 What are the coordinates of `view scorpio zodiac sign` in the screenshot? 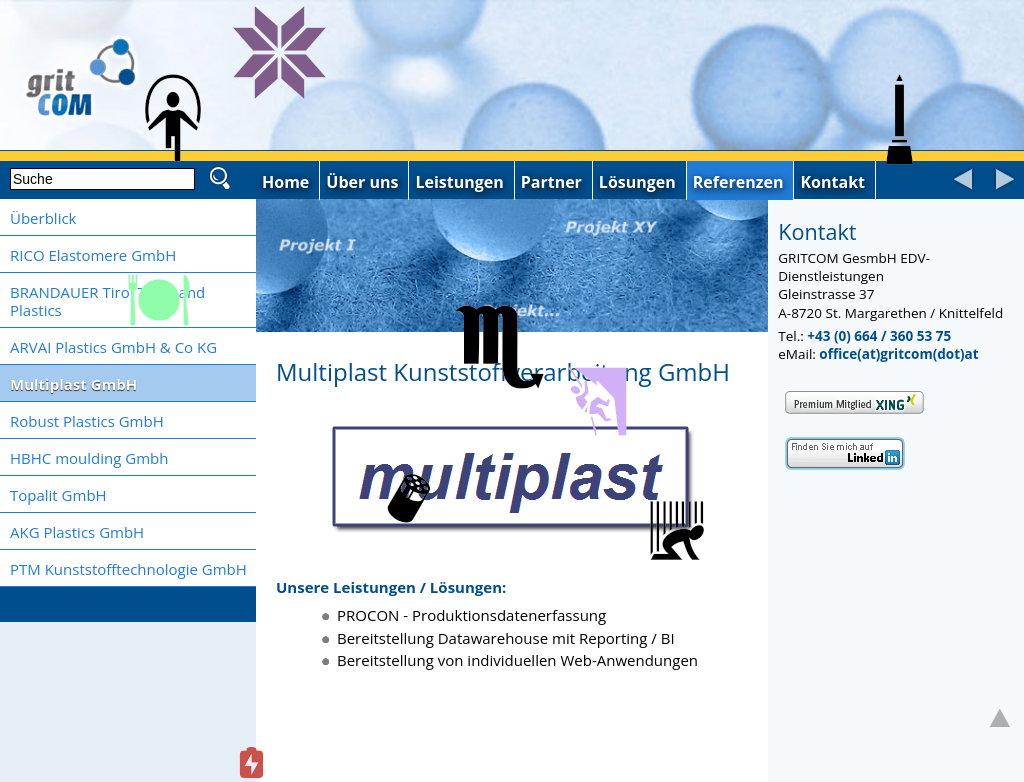 It's located at (499, 348).